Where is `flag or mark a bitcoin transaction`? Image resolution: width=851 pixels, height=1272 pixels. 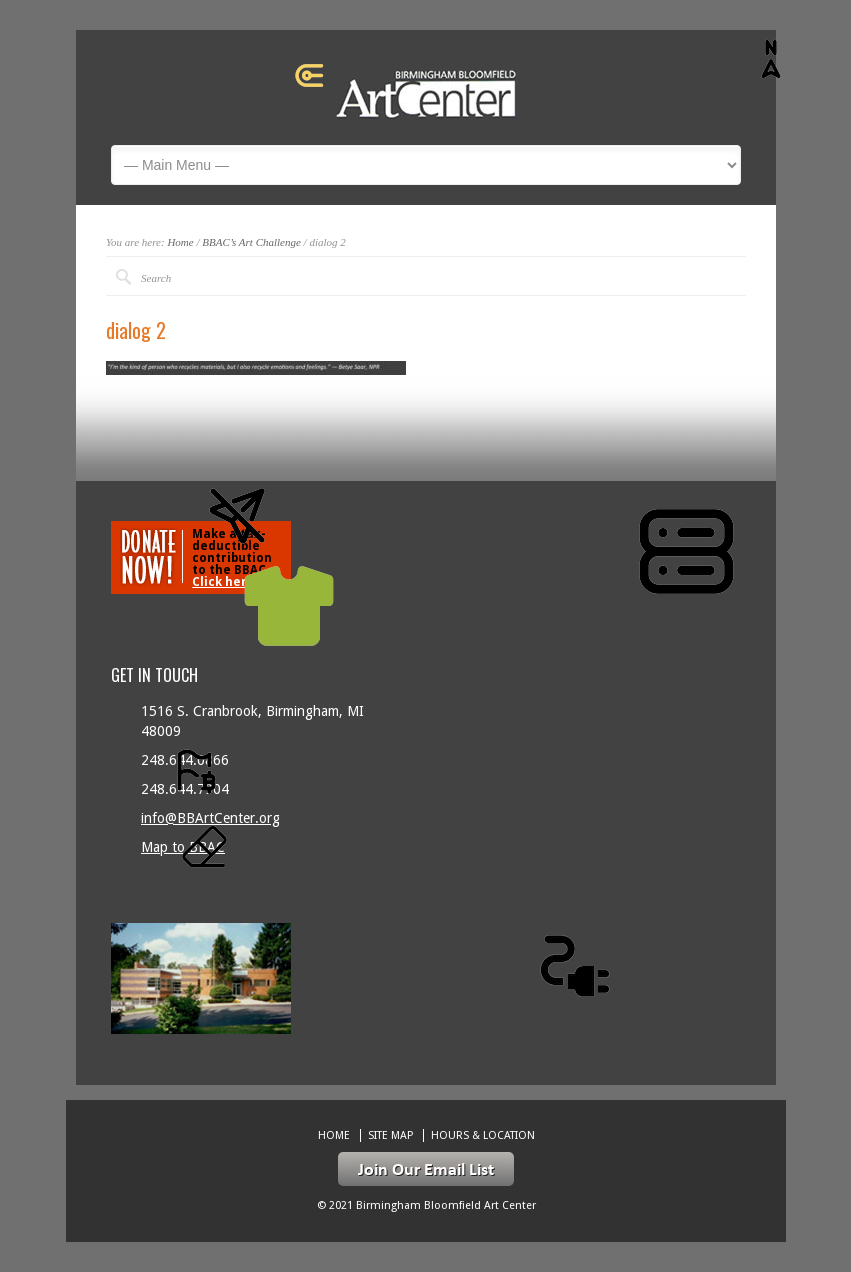 flag or mark a bitcoin transaction is located at coordinates (194, 769).